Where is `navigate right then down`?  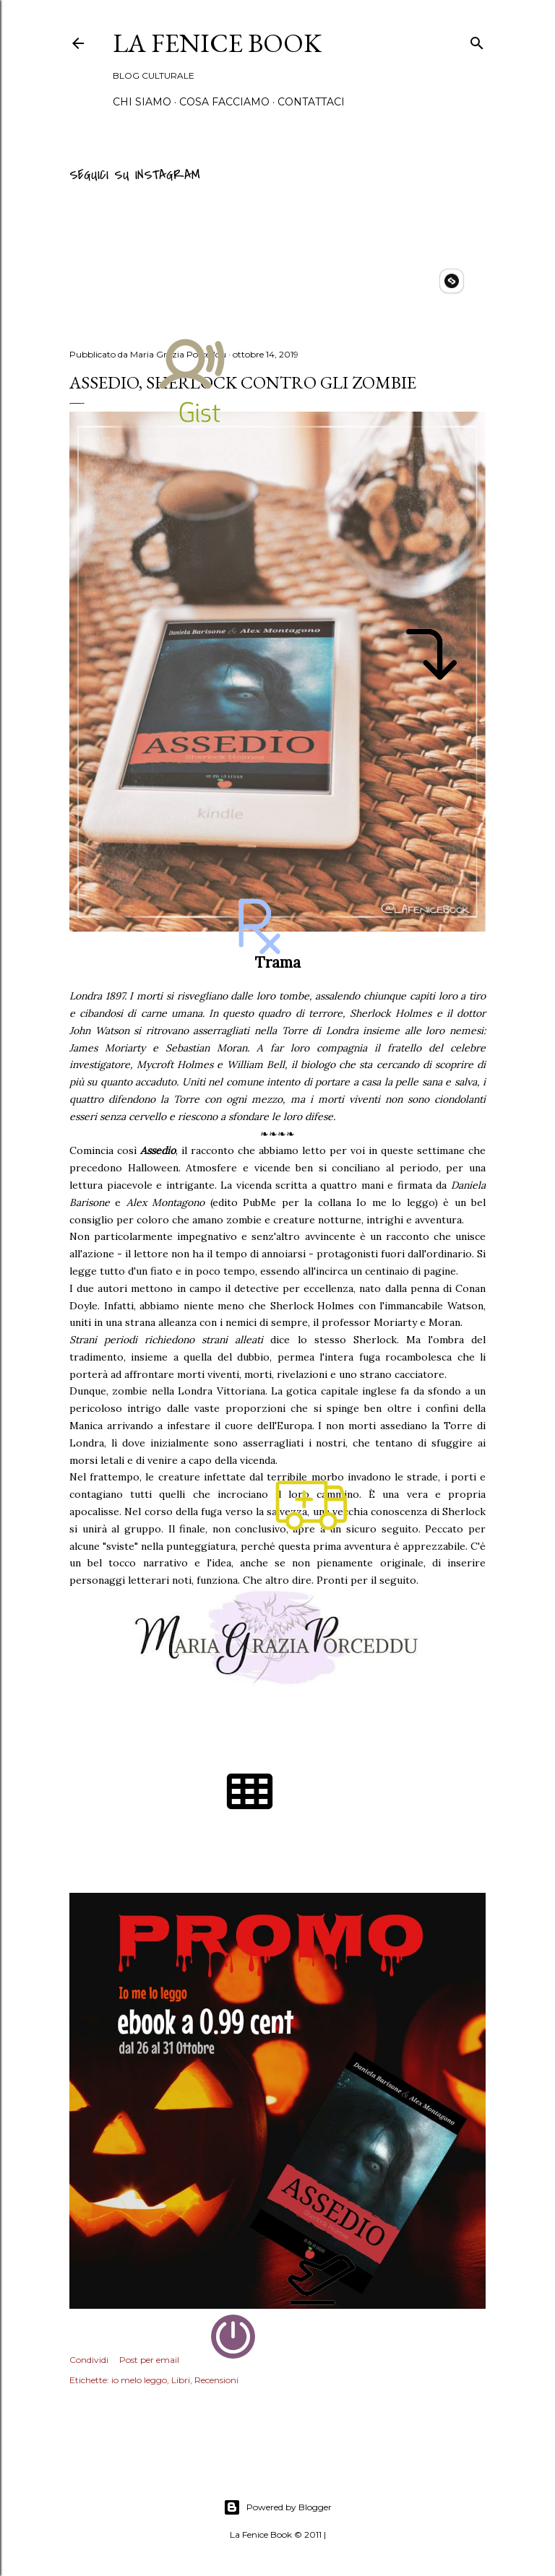 navigate right then down is located at coordinates (431, 654).